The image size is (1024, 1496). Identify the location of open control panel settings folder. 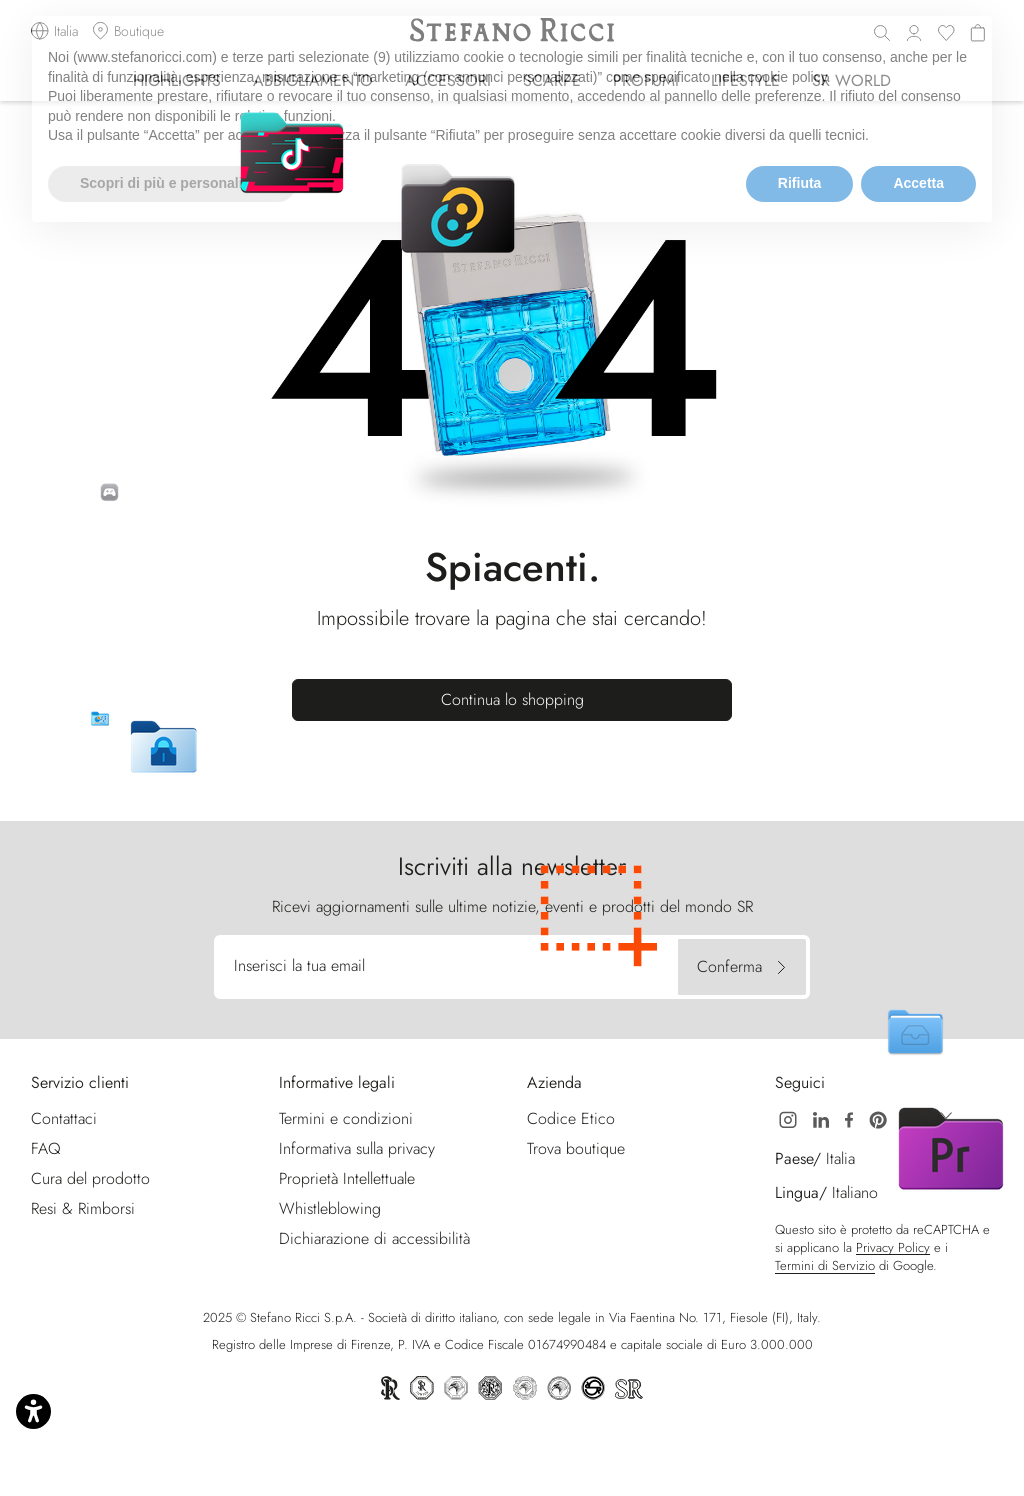
(100, 719).